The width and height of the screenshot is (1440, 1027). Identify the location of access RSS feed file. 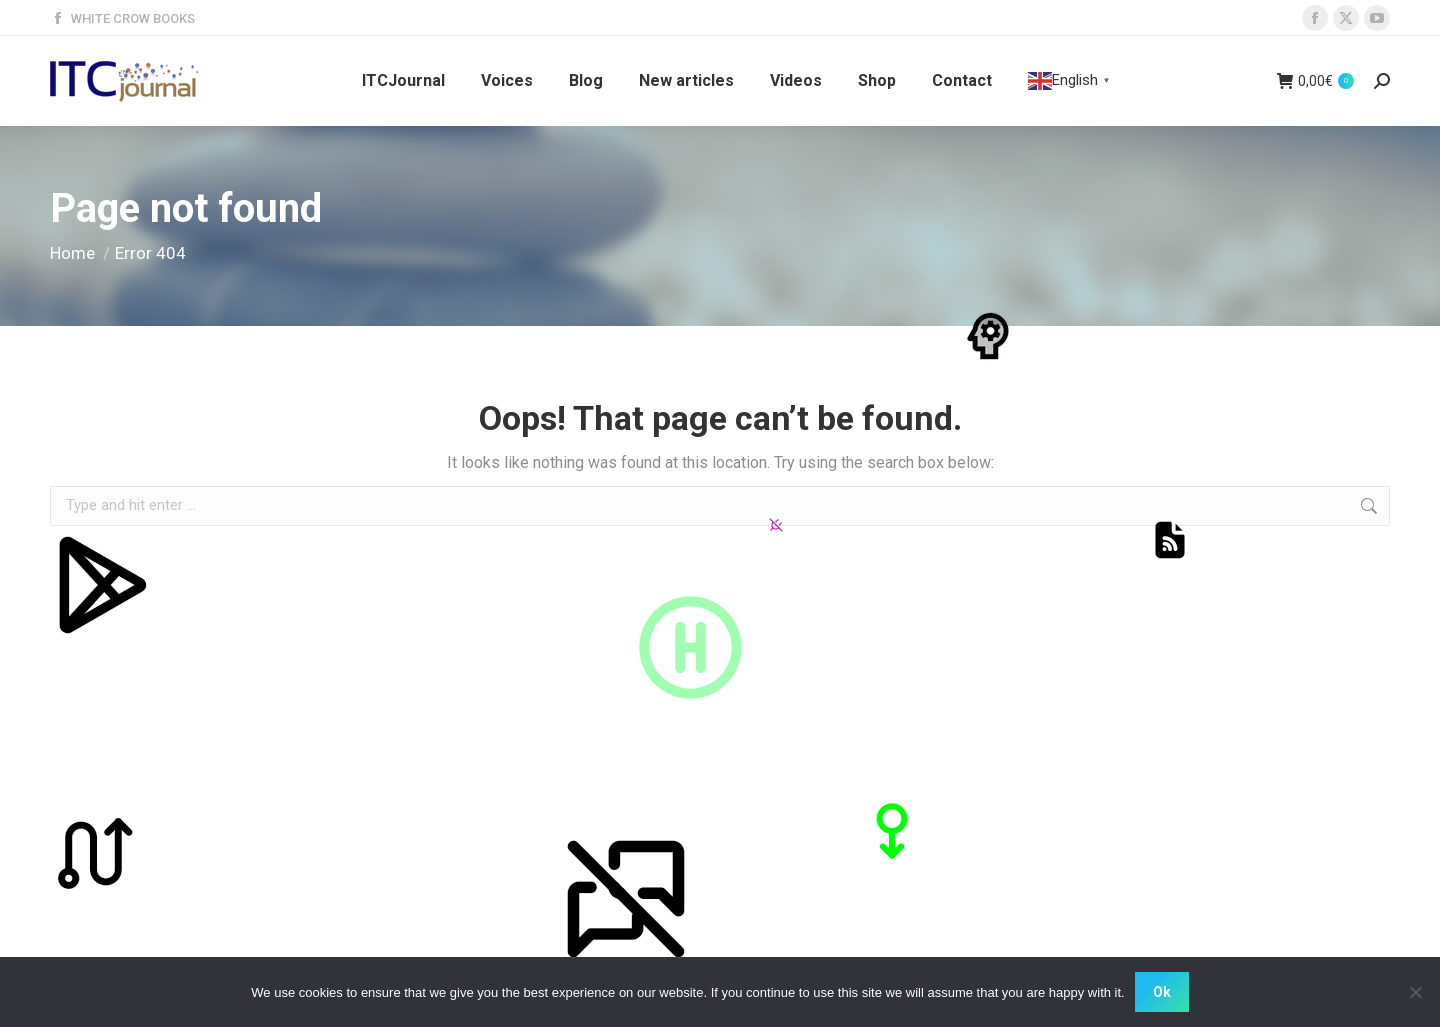
(1170, 540).